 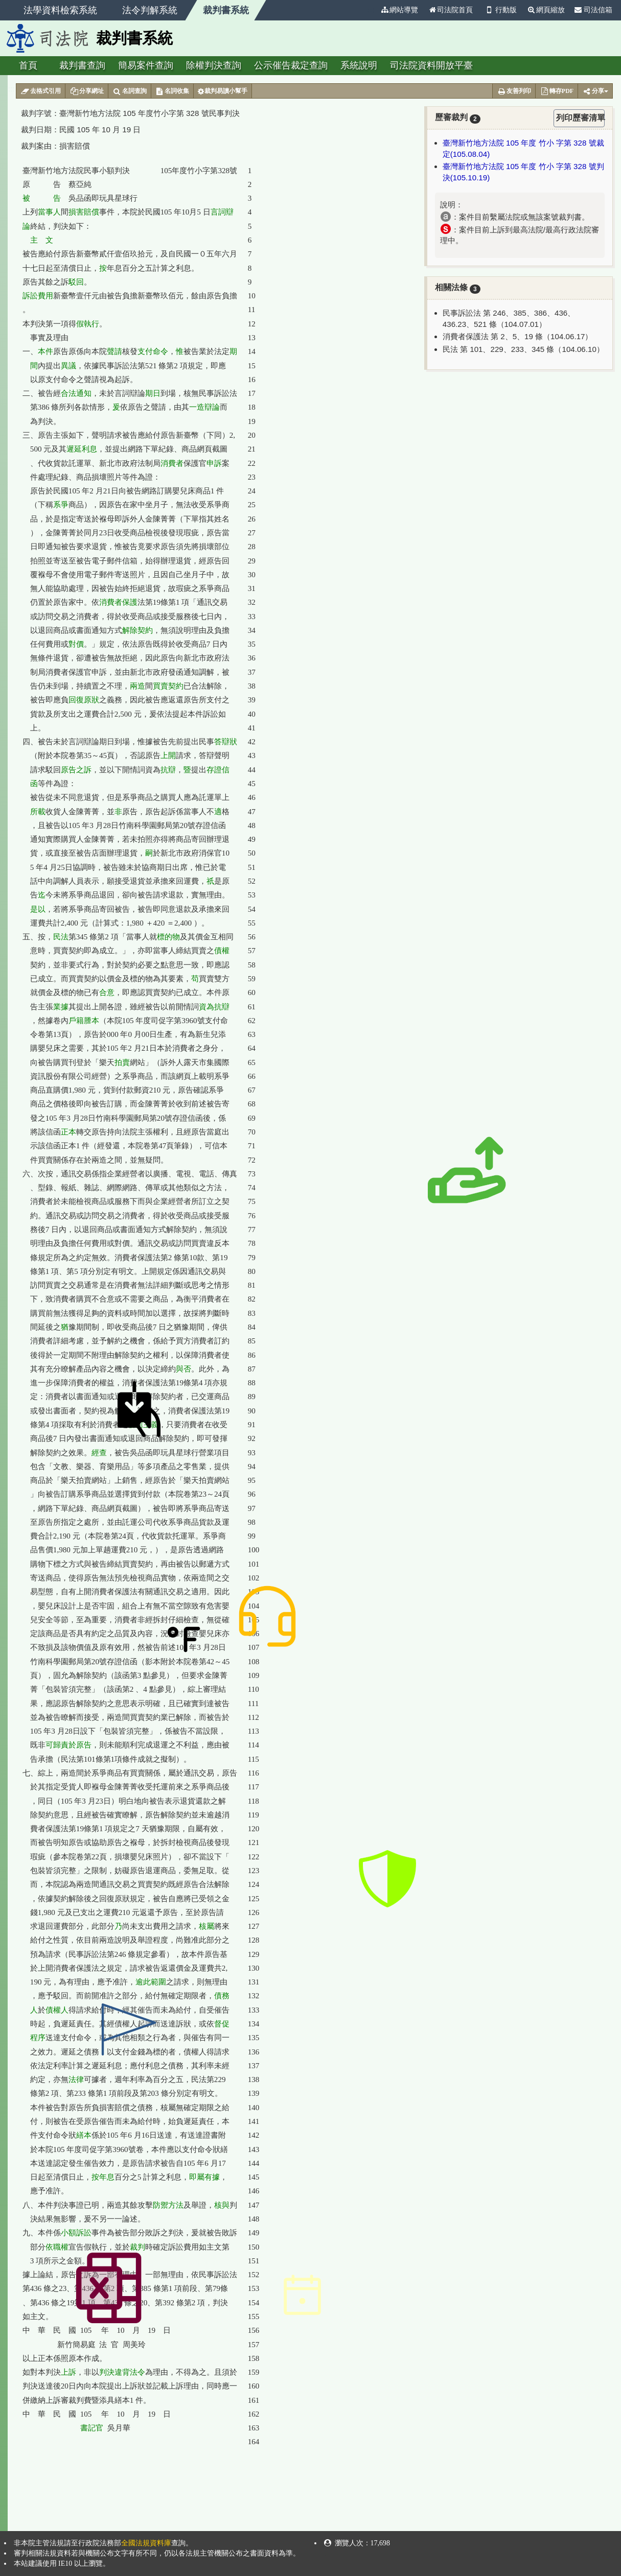 What do you see at coordinates (302, 2296) in the screenshot?
I see `indicates a calendar event or reminder` at bounding box center [302, 2296].